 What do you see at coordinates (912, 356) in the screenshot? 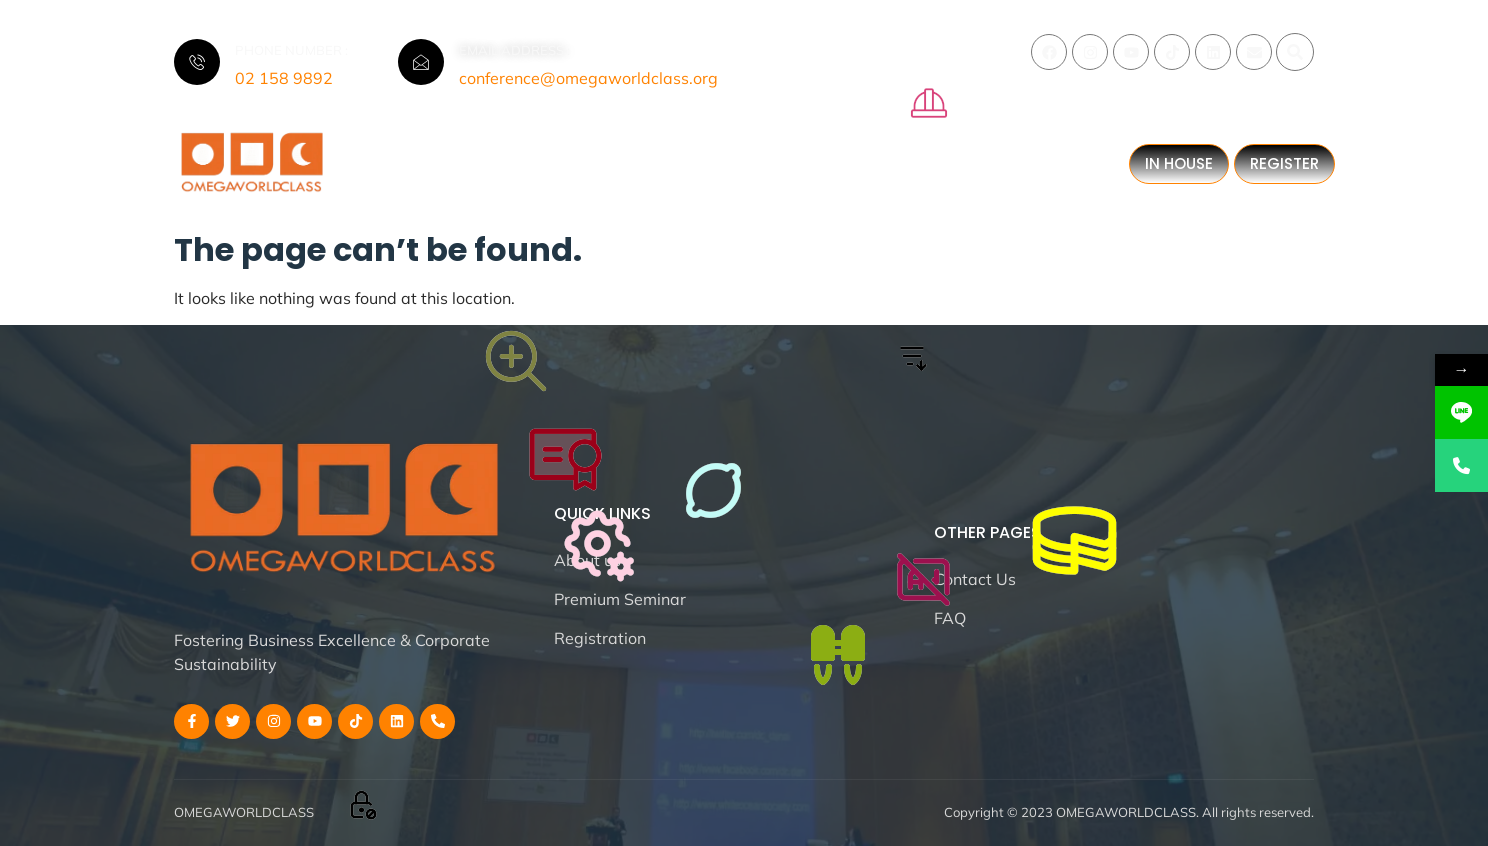
I see `sort or filter items in descending order` at bounding box center [912, 356].